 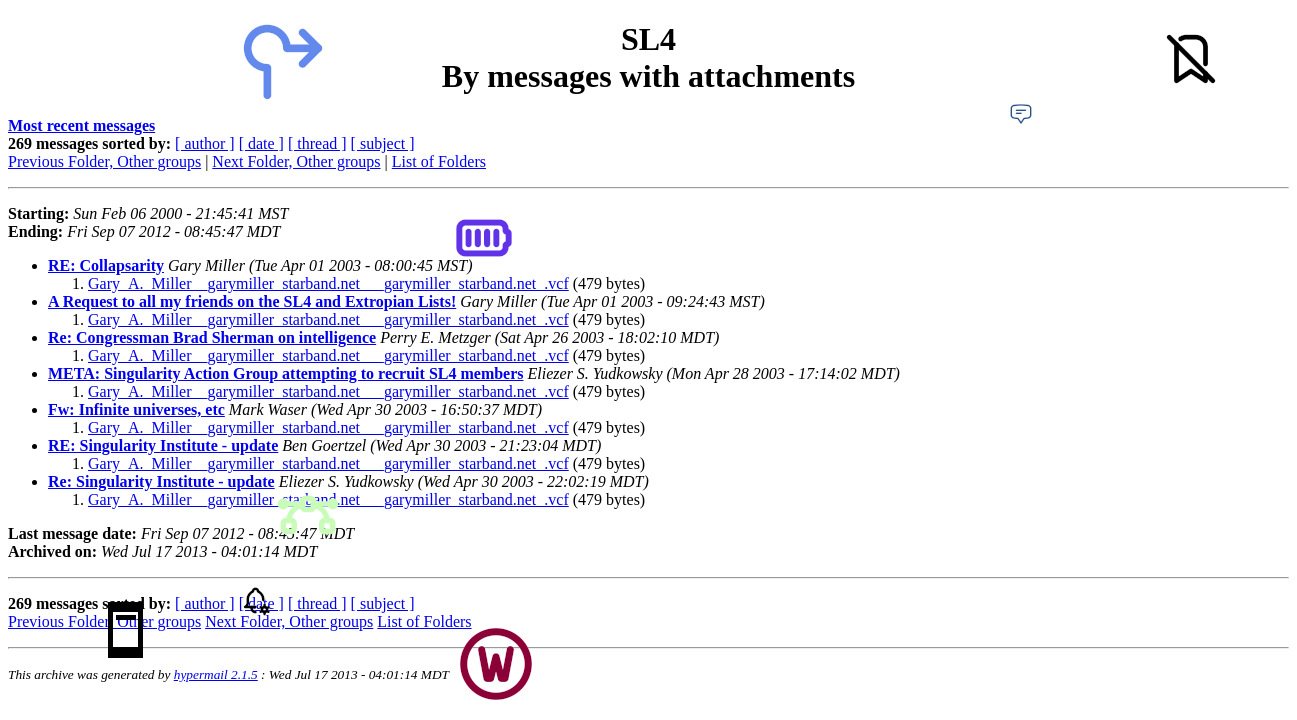 I want to click on indicates full or nearly full battery level, so click(x=484, y=238).